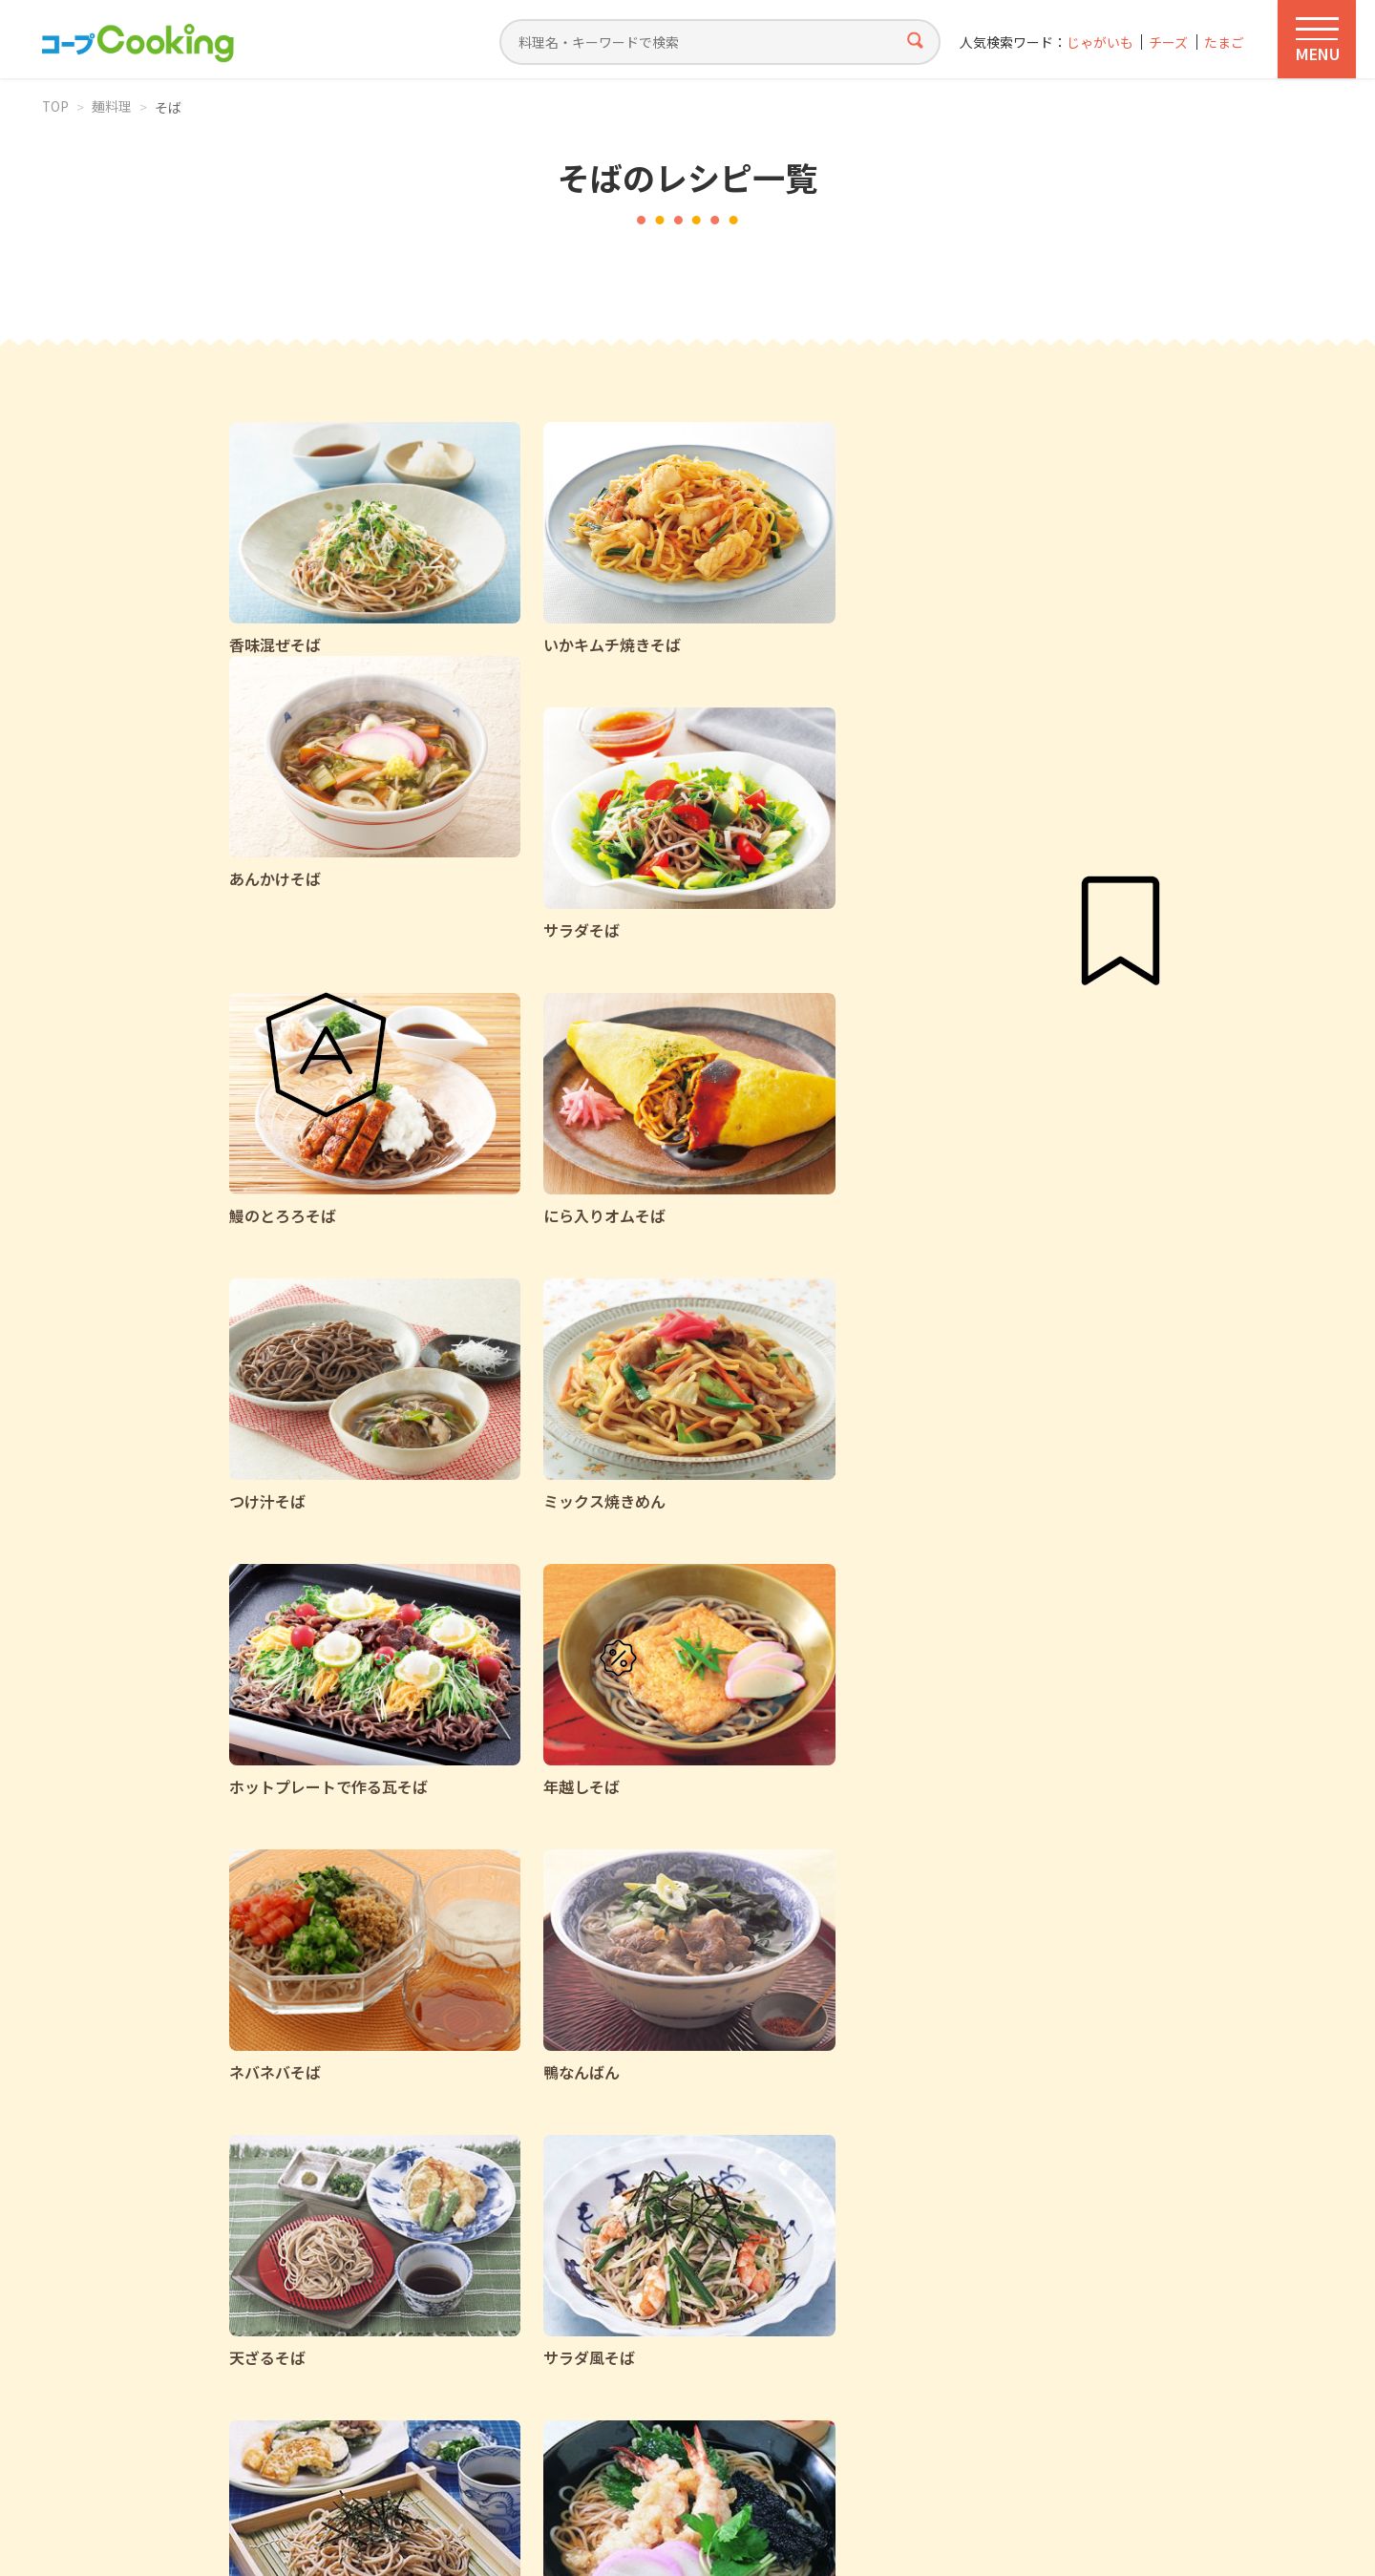 The image size is (1375, 2576). What do you see at coordinates (326, 1052) in the screenshot?
I see `Angular framework logo` at bounding box center [326, 1052].